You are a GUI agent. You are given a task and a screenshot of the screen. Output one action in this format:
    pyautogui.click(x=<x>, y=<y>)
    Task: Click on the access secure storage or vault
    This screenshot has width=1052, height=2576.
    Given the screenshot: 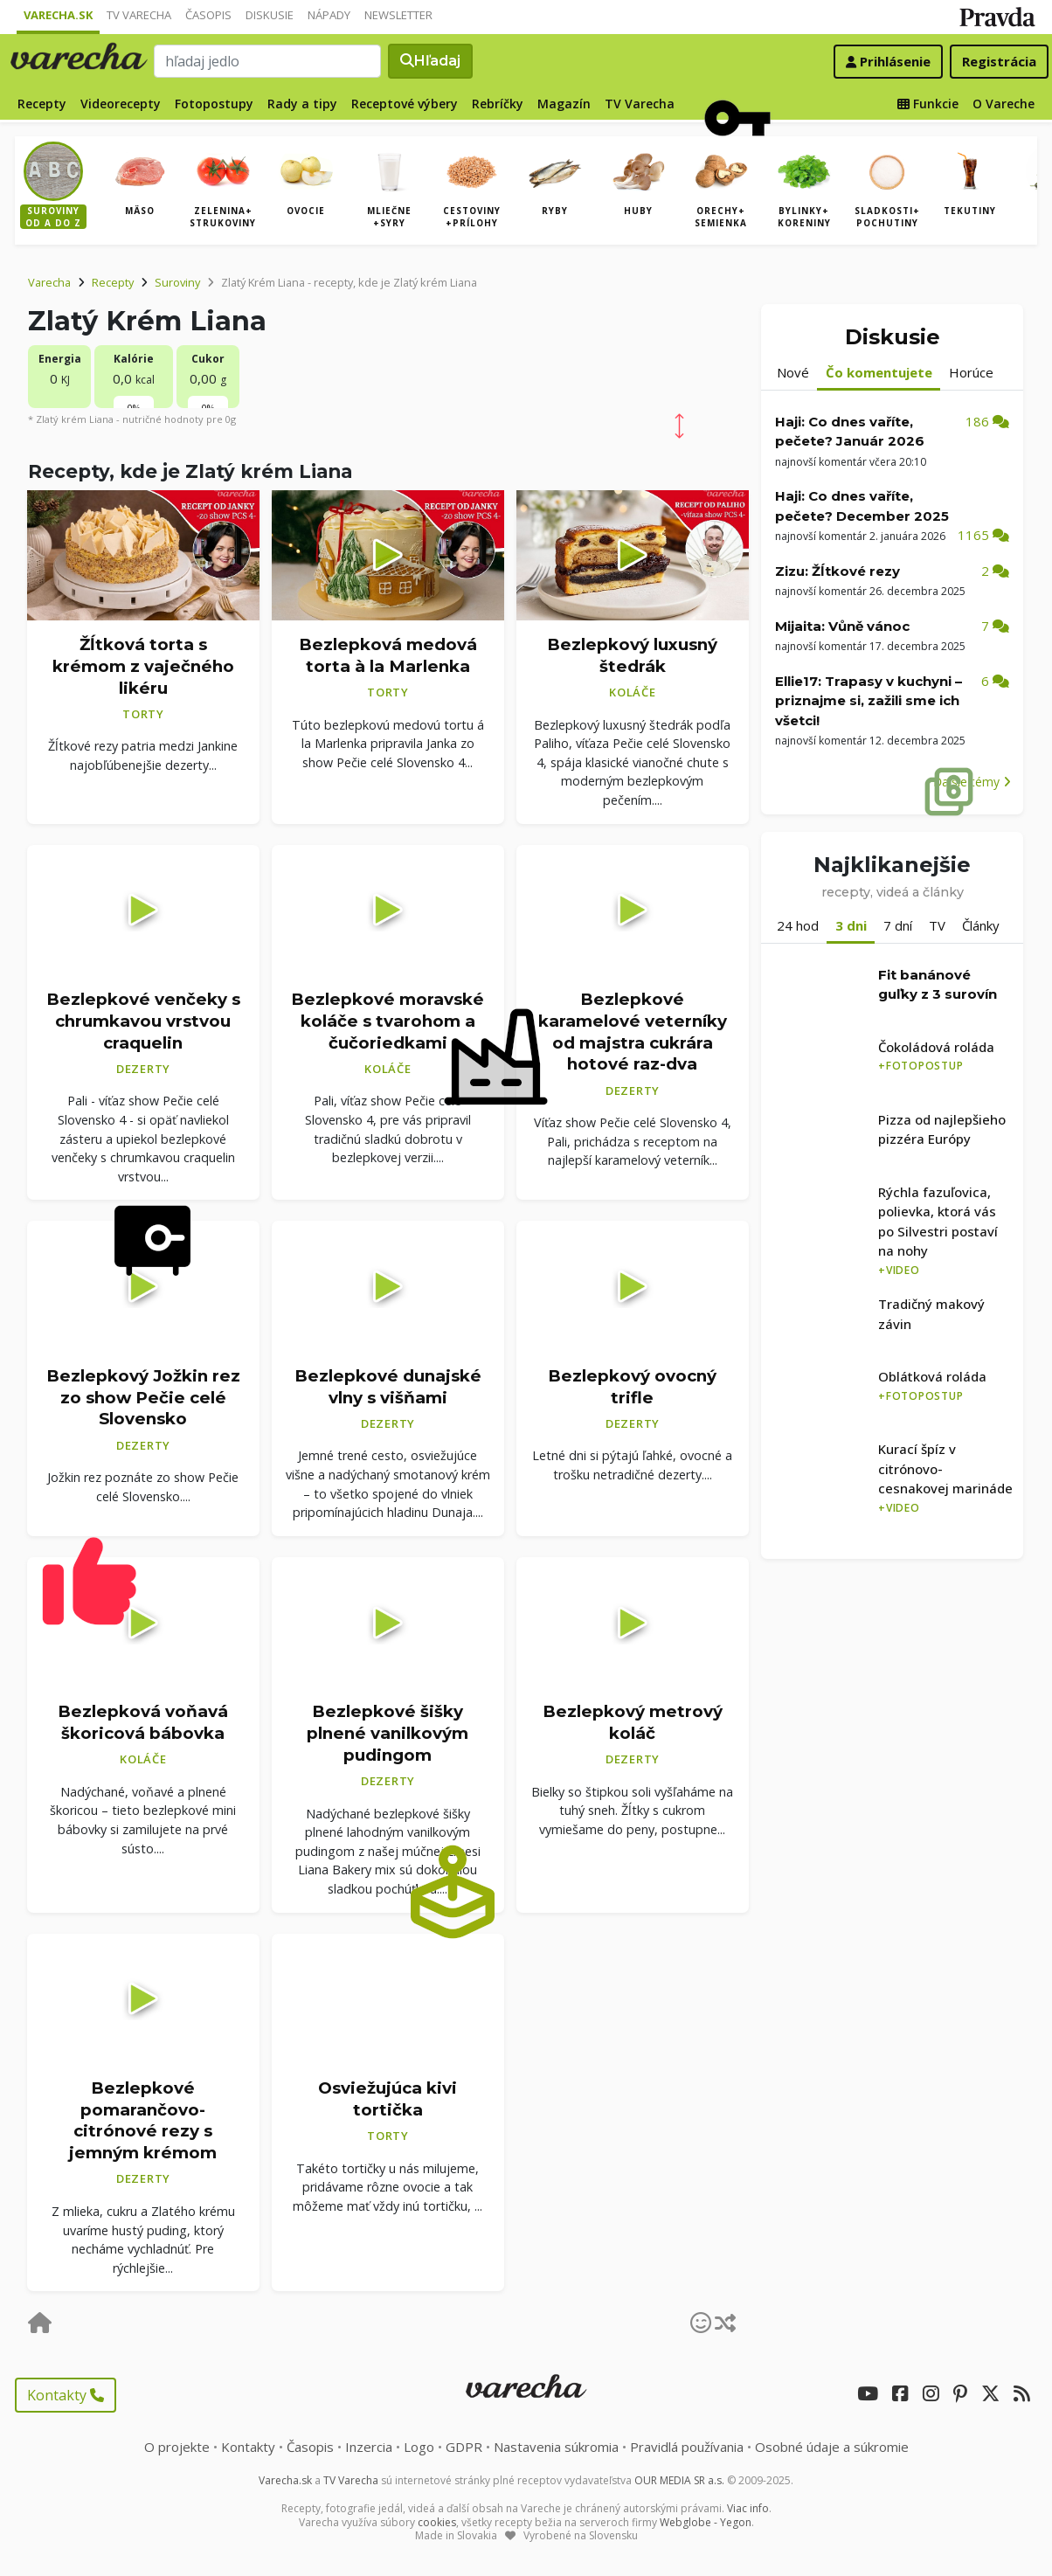 What is the action you would take?
    pyautogui.click(x=152, y=1237)
    